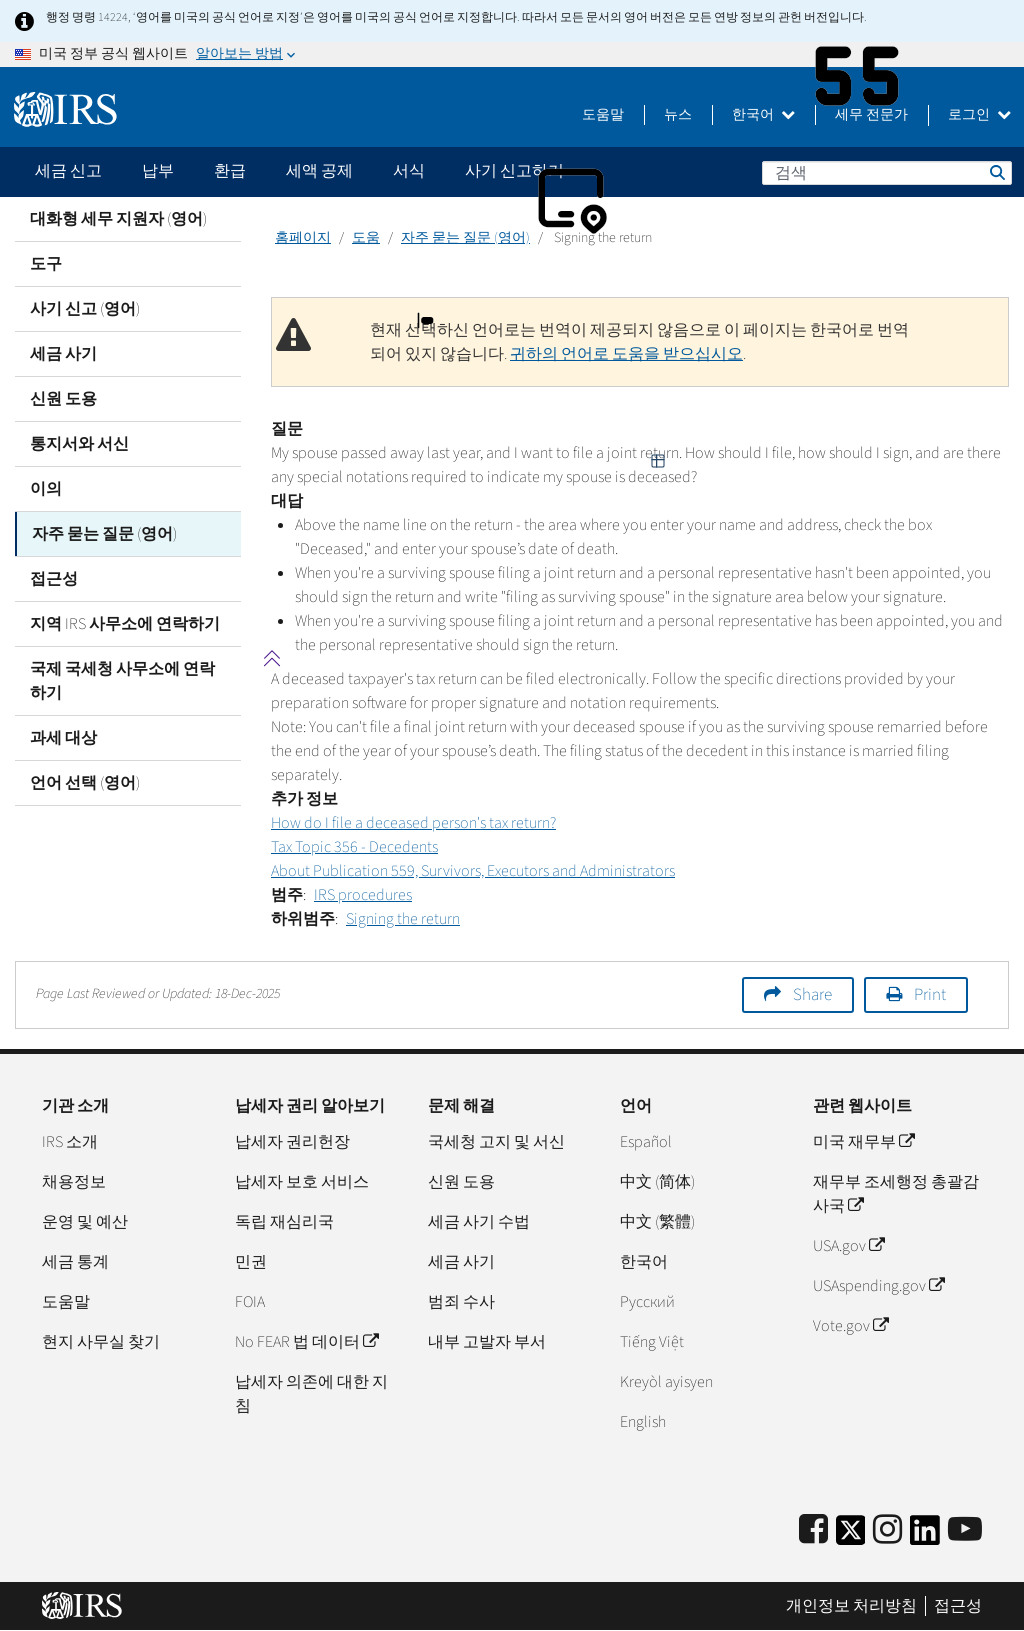  Describe the element at coordinates (857, 76) in the screenshot. I see `indicates item number 55 in a list or sequence` at that location.